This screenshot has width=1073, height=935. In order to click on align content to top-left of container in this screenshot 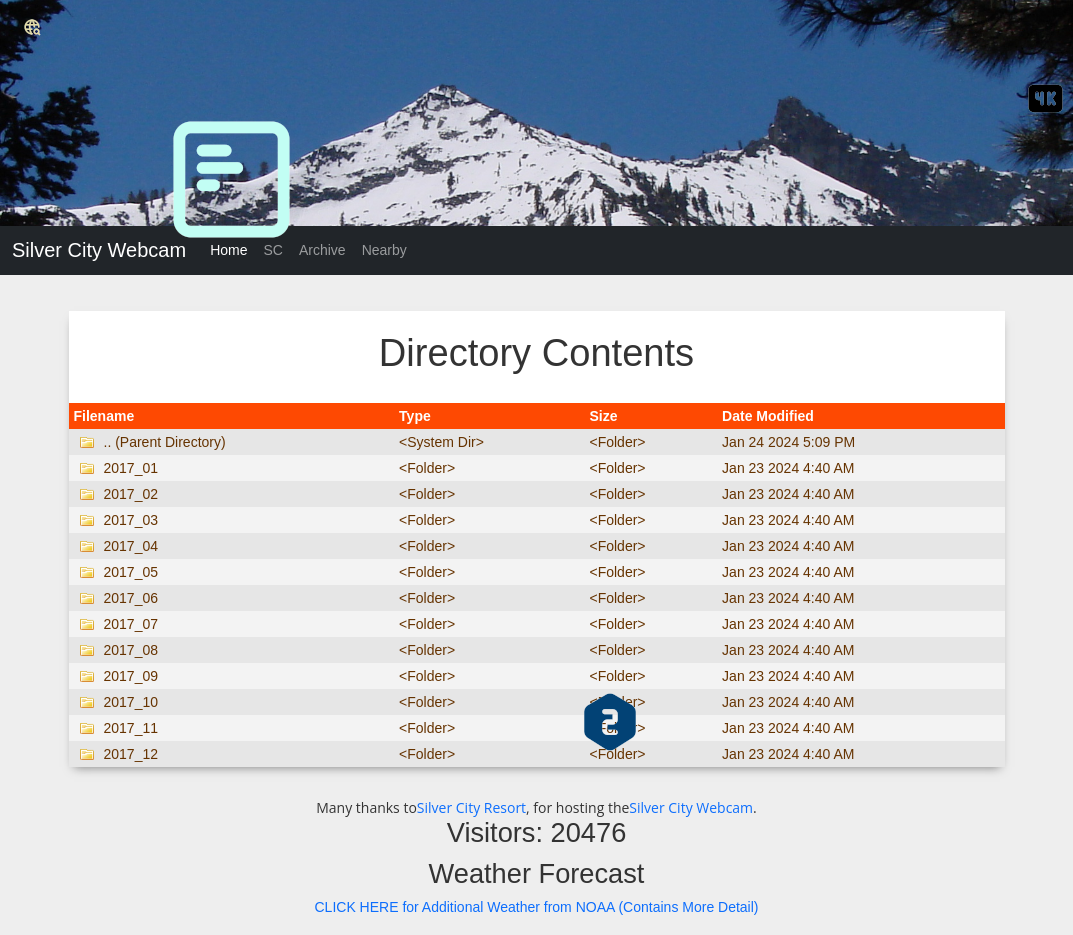, I will do `click(231, 179)`.